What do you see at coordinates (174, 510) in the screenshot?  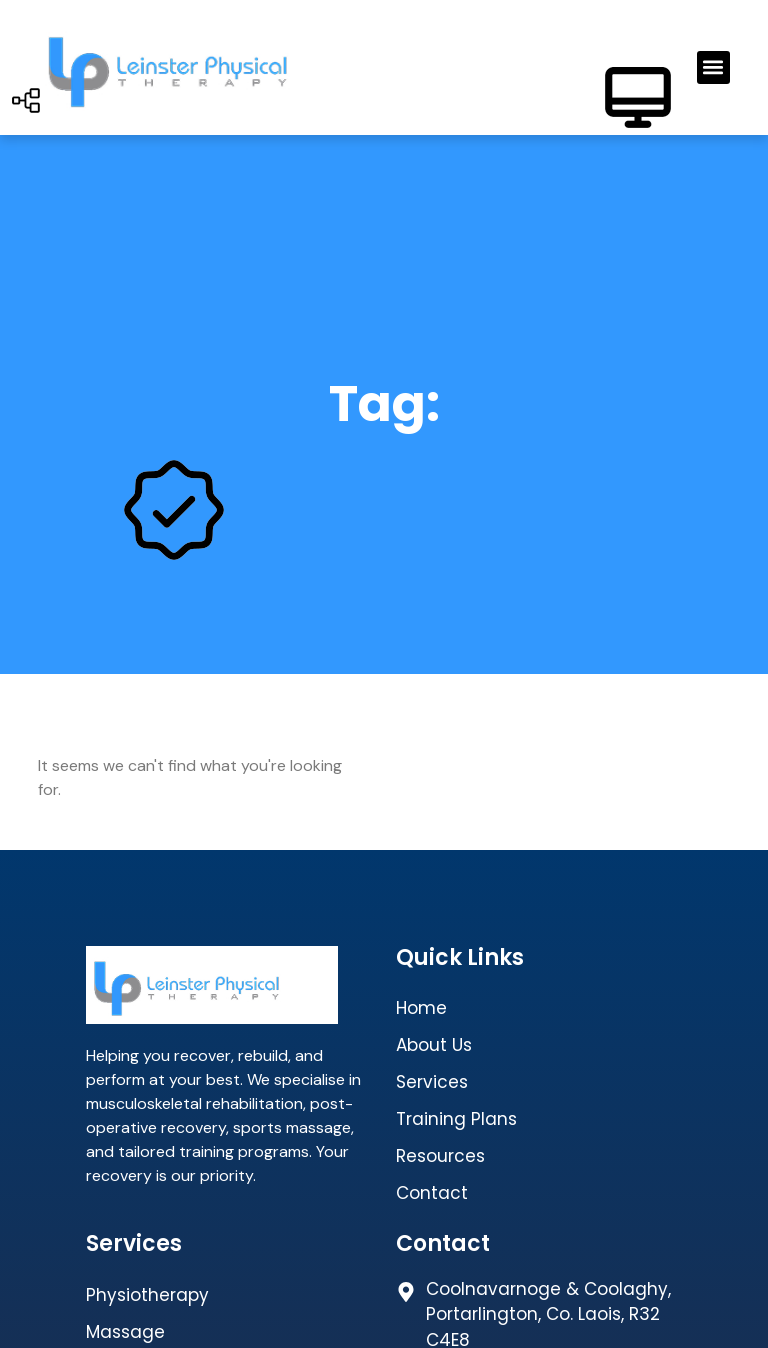 I see `verified or authenticated status` at bounding box center [174, 510].